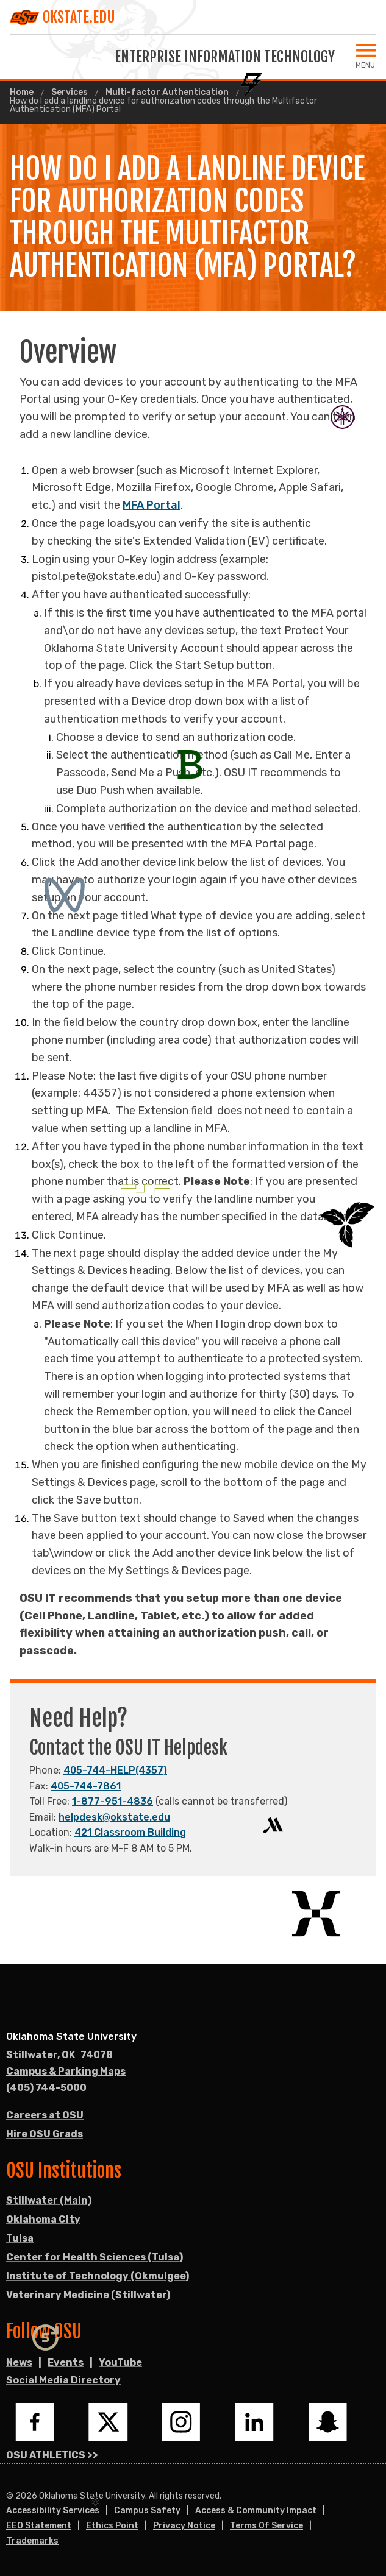 The width and height of the screenshot is (386, 2576). Describe the element at coordinates (145, 1188) in the screenshot. I see `playstation portable (PSP) brand logo` at that location.